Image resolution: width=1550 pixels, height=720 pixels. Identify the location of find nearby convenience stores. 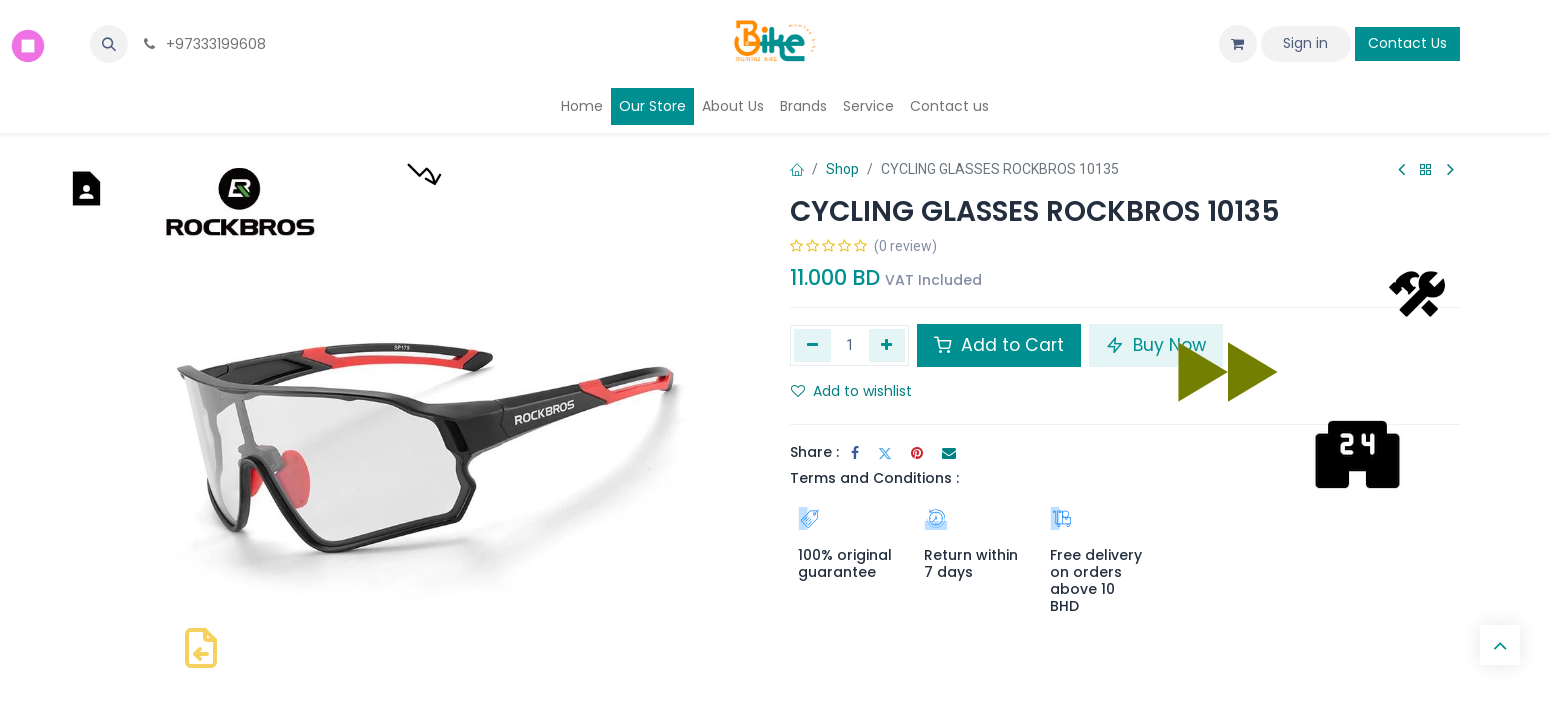
(1357, 454).